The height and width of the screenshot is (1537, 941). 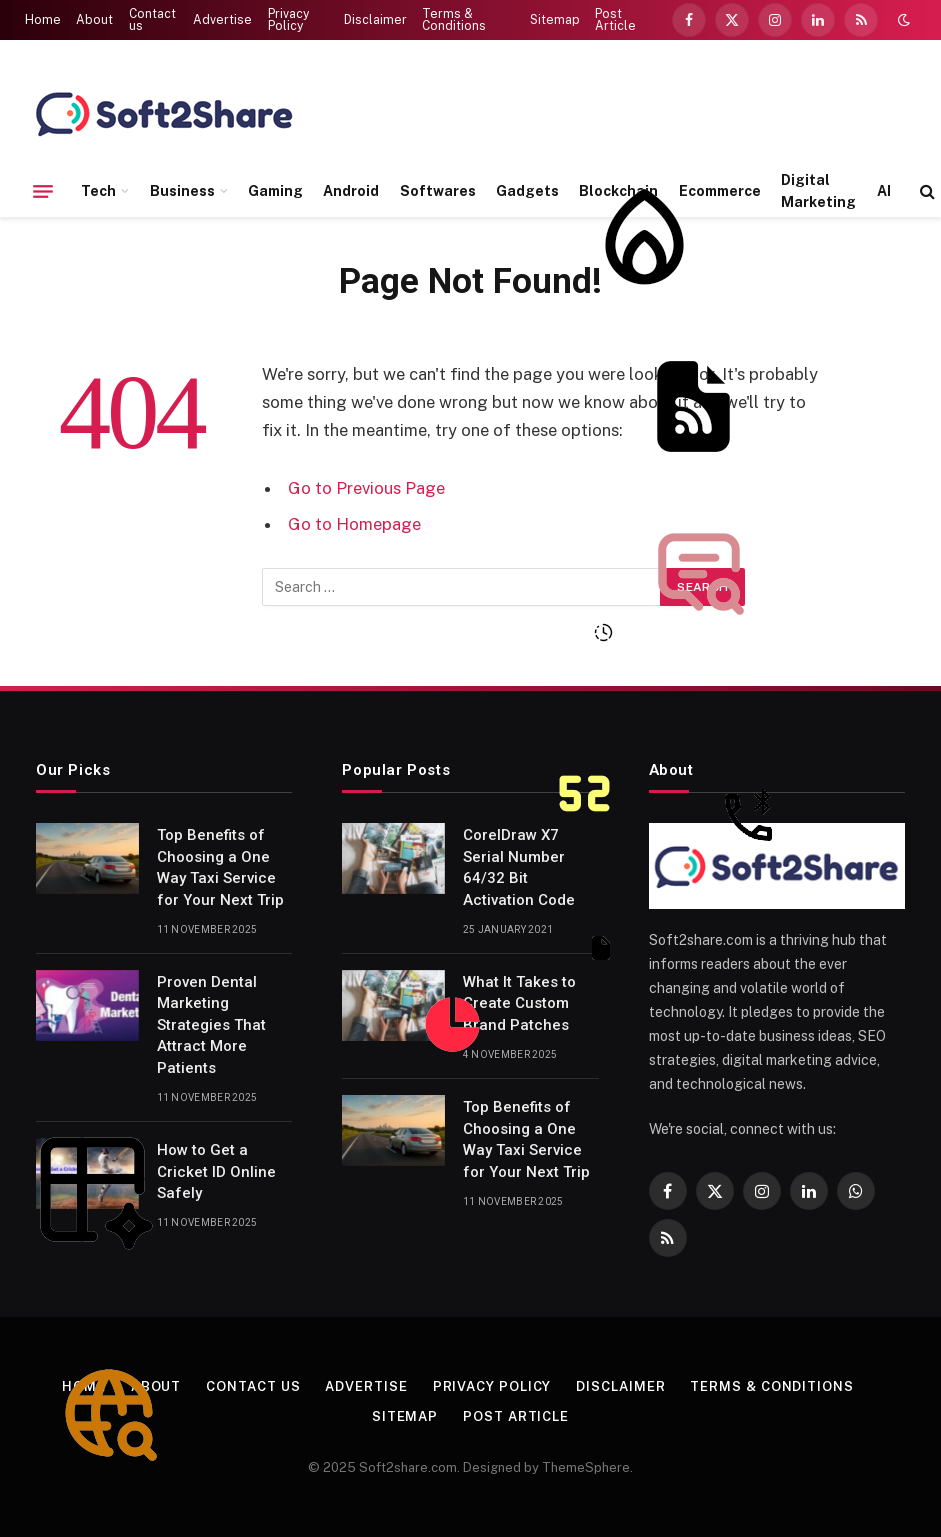 I want to click on view pie chart analytics, so click(x=452, y=1024).